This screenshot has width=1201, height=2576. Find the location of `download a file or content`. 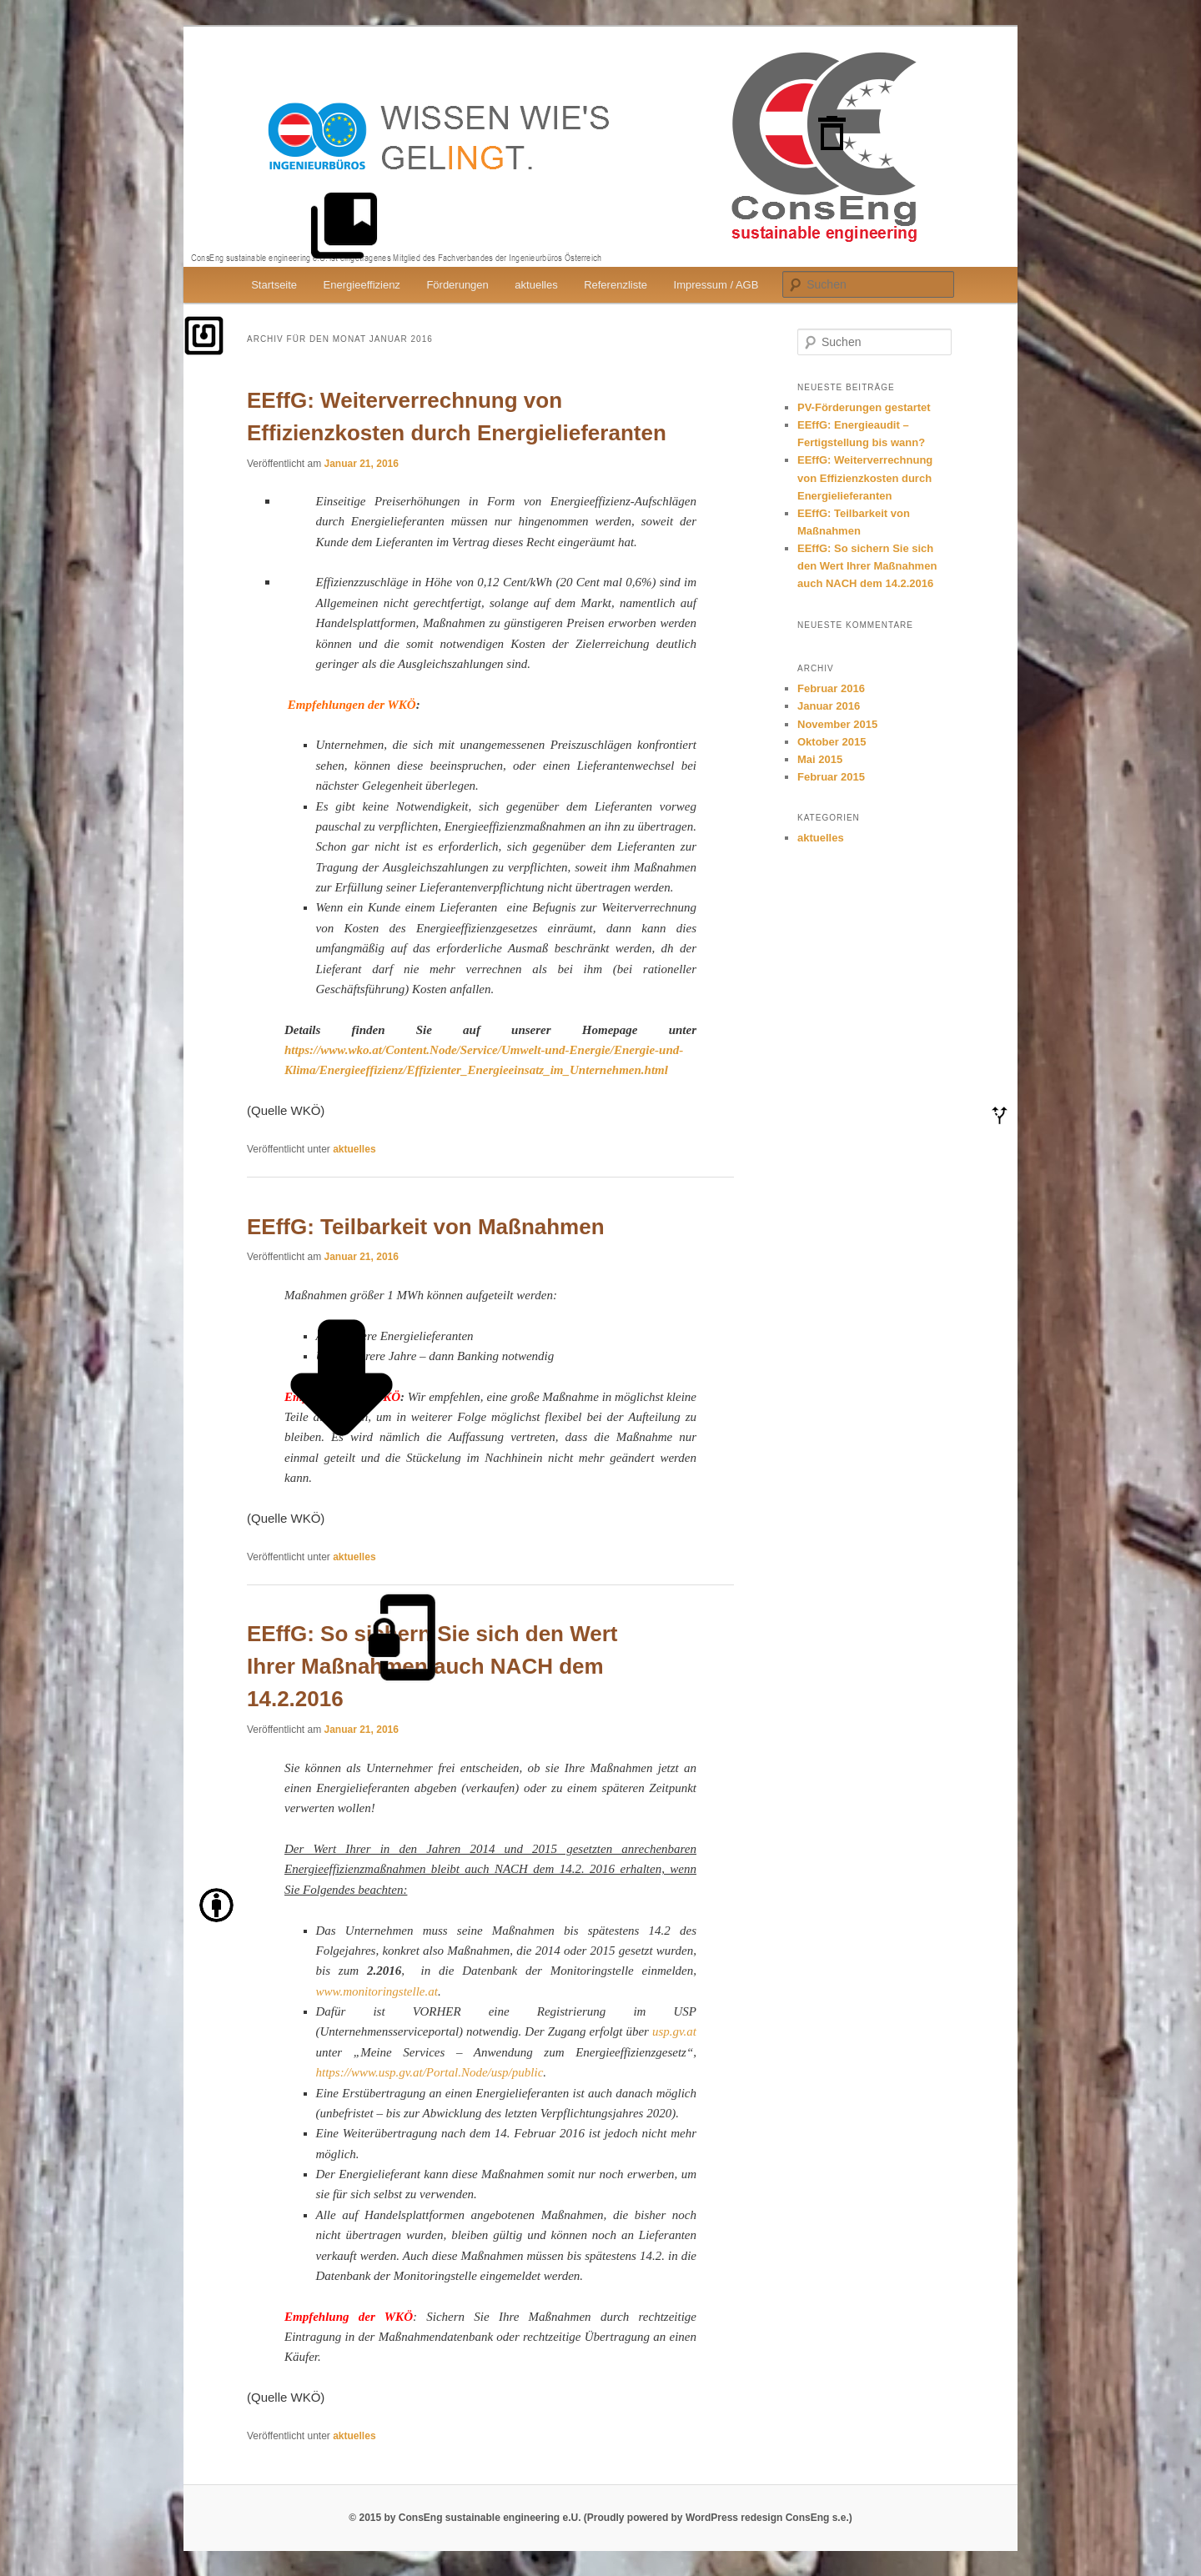

download a file or content is located at coordinates (341, 1378).